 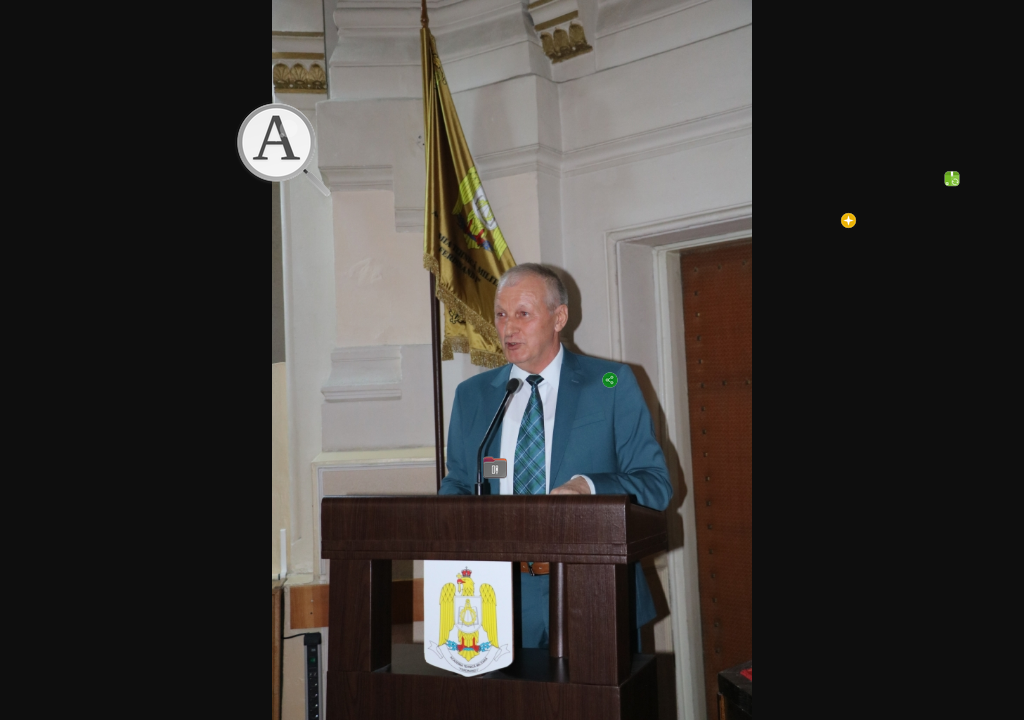 I want to click on indicates a shared file or folder, so click(x=610, y=380).